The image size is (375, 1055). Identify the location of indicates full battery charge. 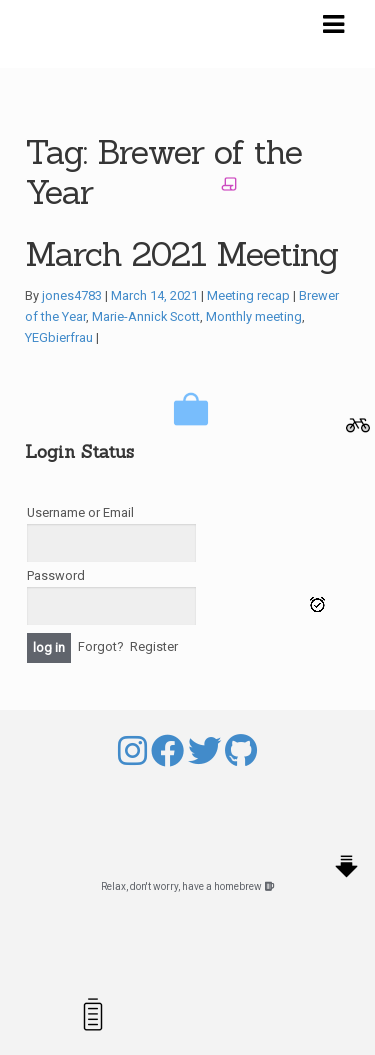
(93, 1015).